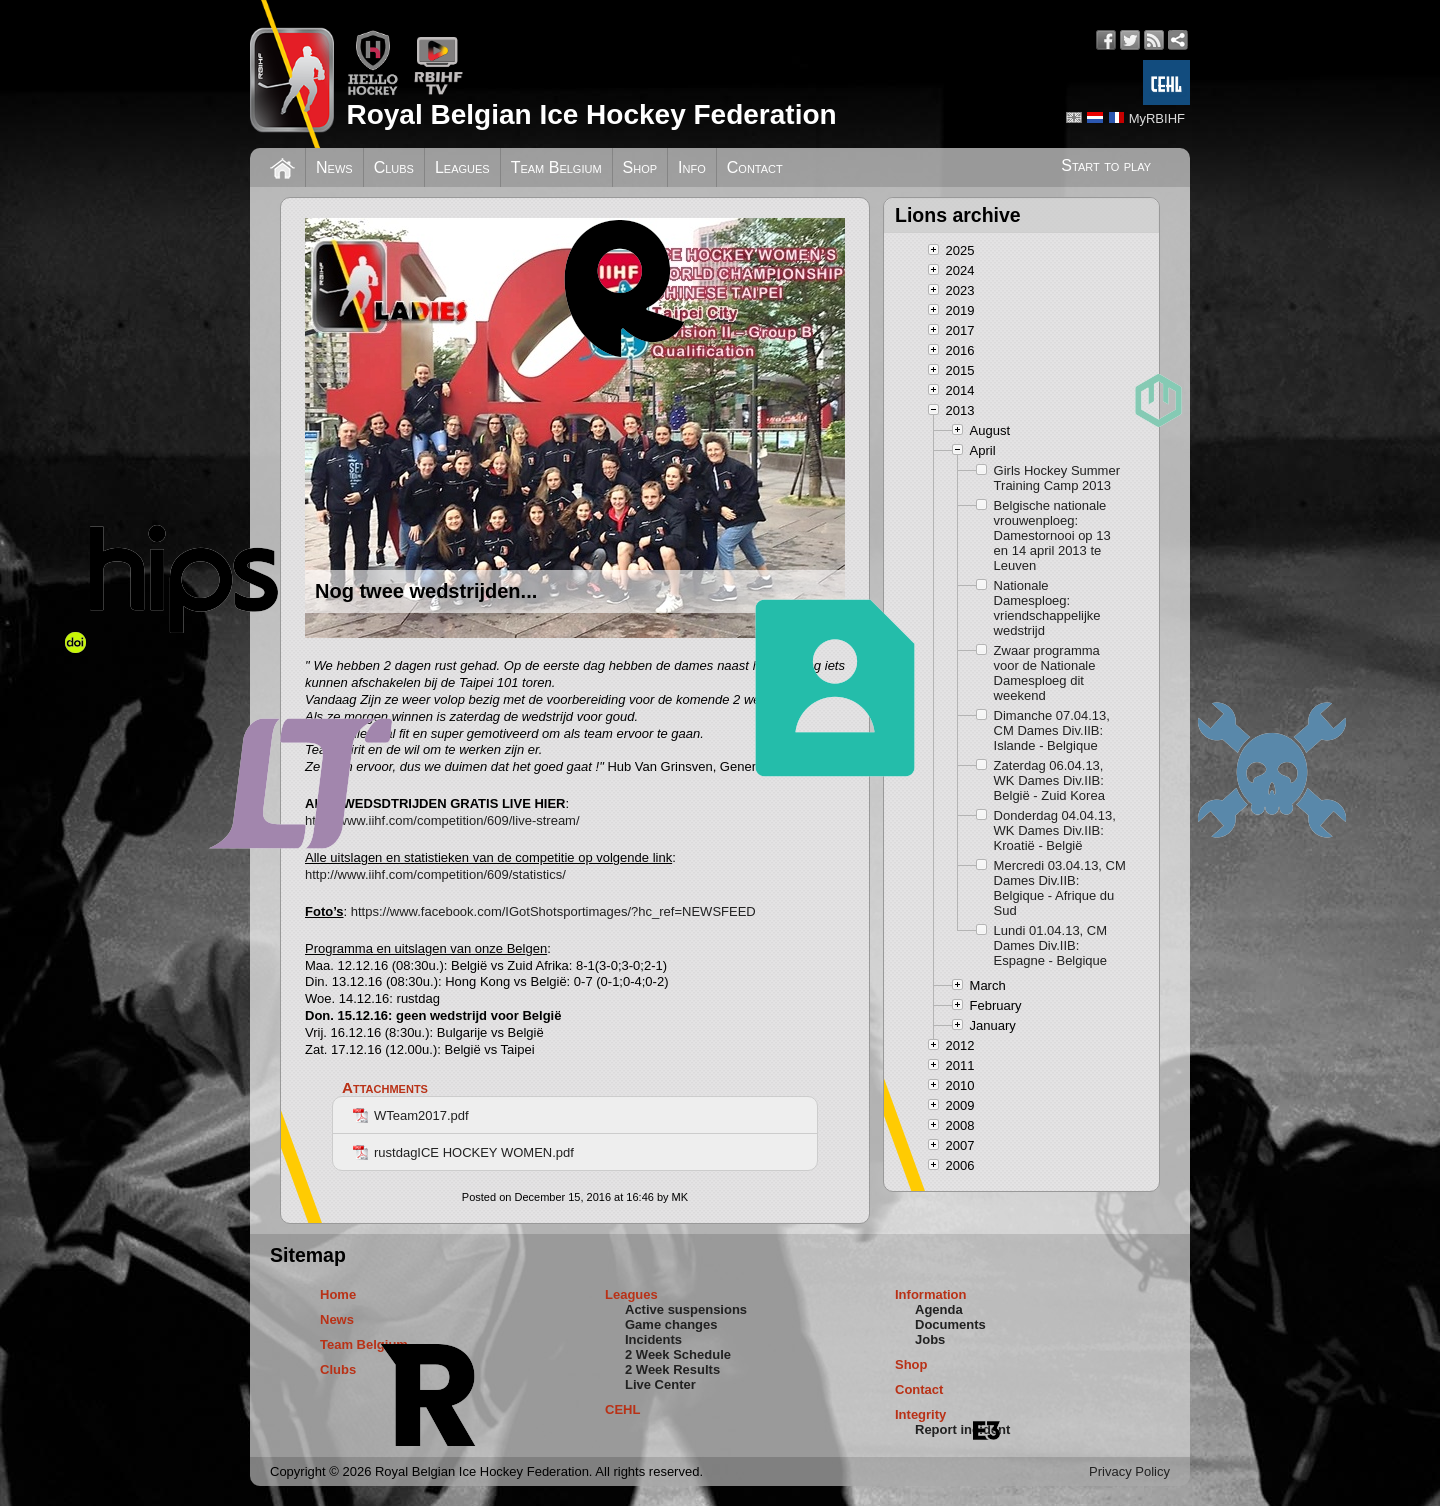 The width and height of the screenshot is (1440, 1506). What do you see at coordinates (986, 1430) in the screenshot?
I see `E3 (Electronic Entertainment Expo) logo` at bounding box center [986, 1430].